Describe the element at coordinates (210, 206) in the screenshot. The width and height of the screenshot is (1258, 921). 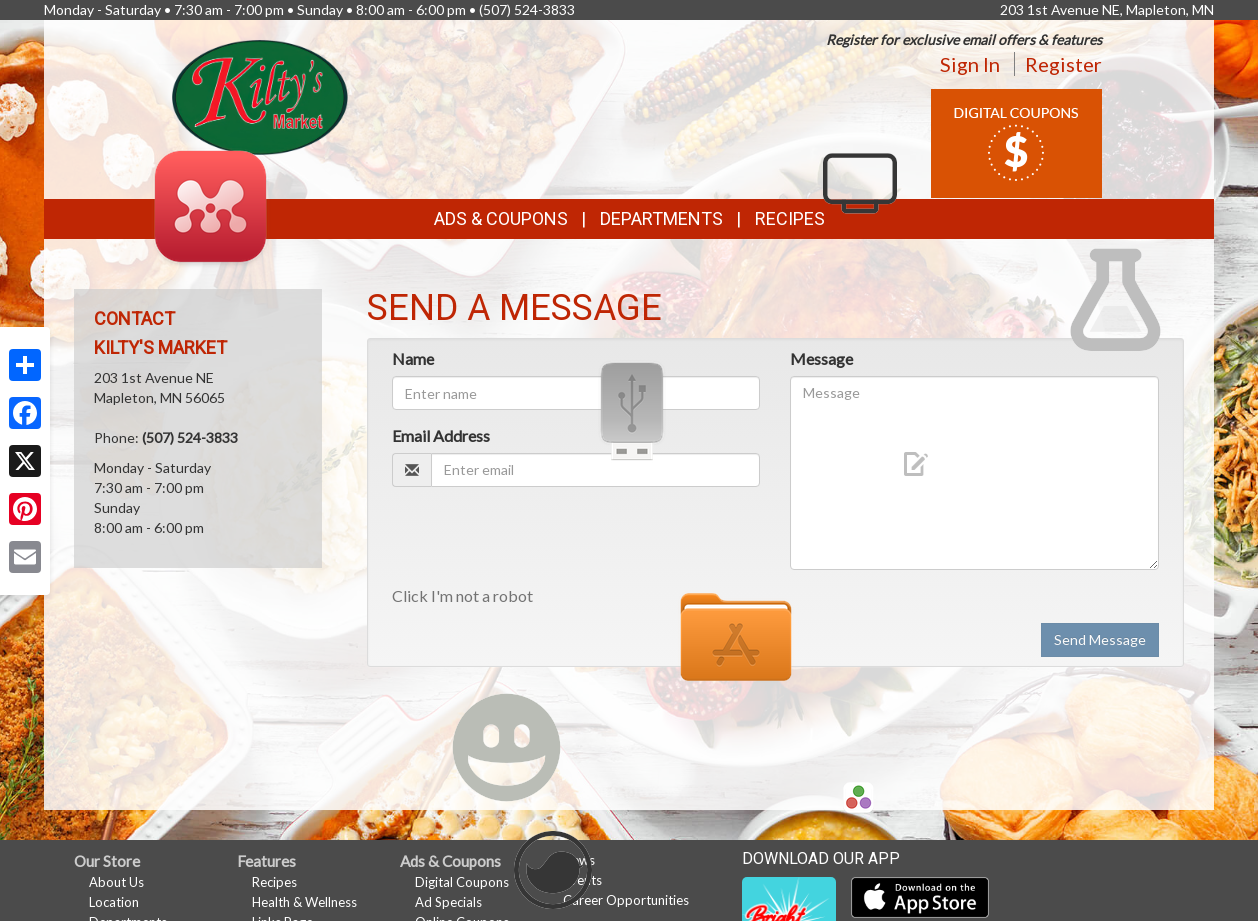
I see `open mendeley desktop reference manager` at that location.